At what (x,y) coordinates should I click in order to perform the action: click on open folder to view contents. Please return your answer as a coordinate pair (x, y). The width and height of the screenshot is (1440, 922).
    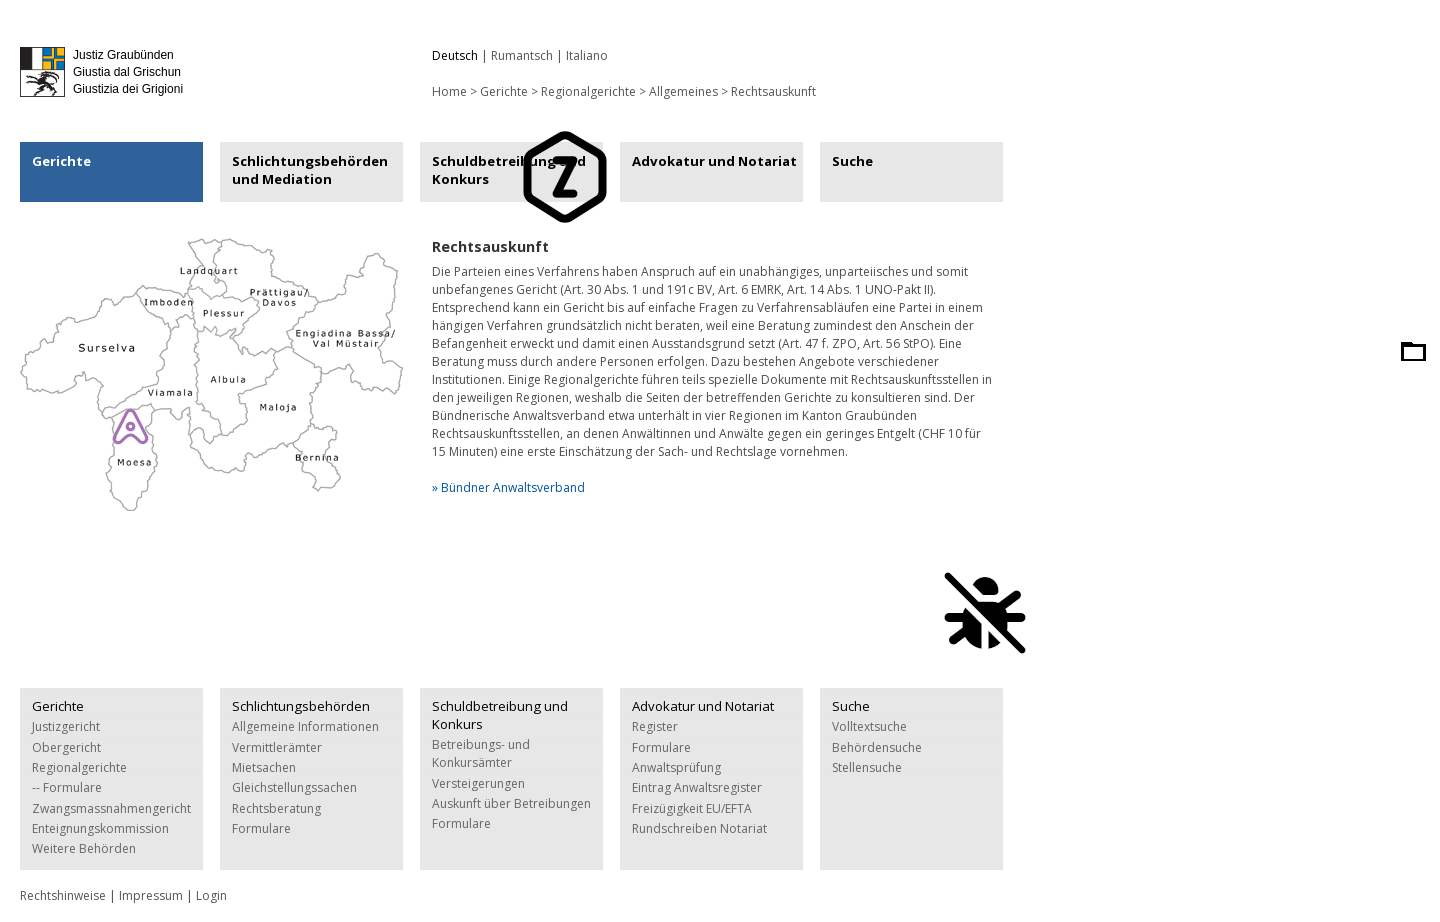
    Looking at the image, I should click on (1413, 351).